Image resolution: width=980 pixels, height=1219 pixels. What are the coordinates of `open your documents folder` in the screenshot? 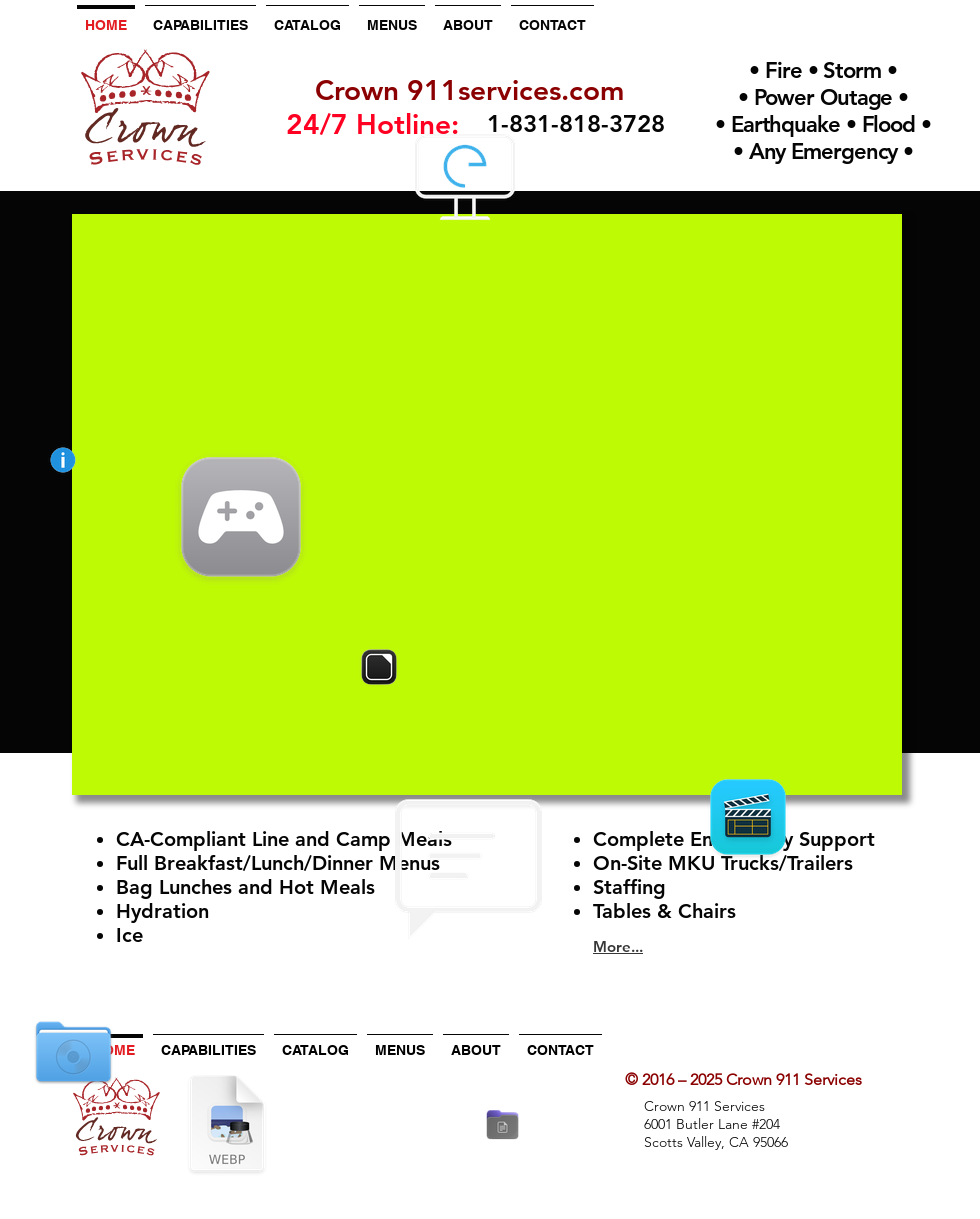 It's located at (502, 1124).